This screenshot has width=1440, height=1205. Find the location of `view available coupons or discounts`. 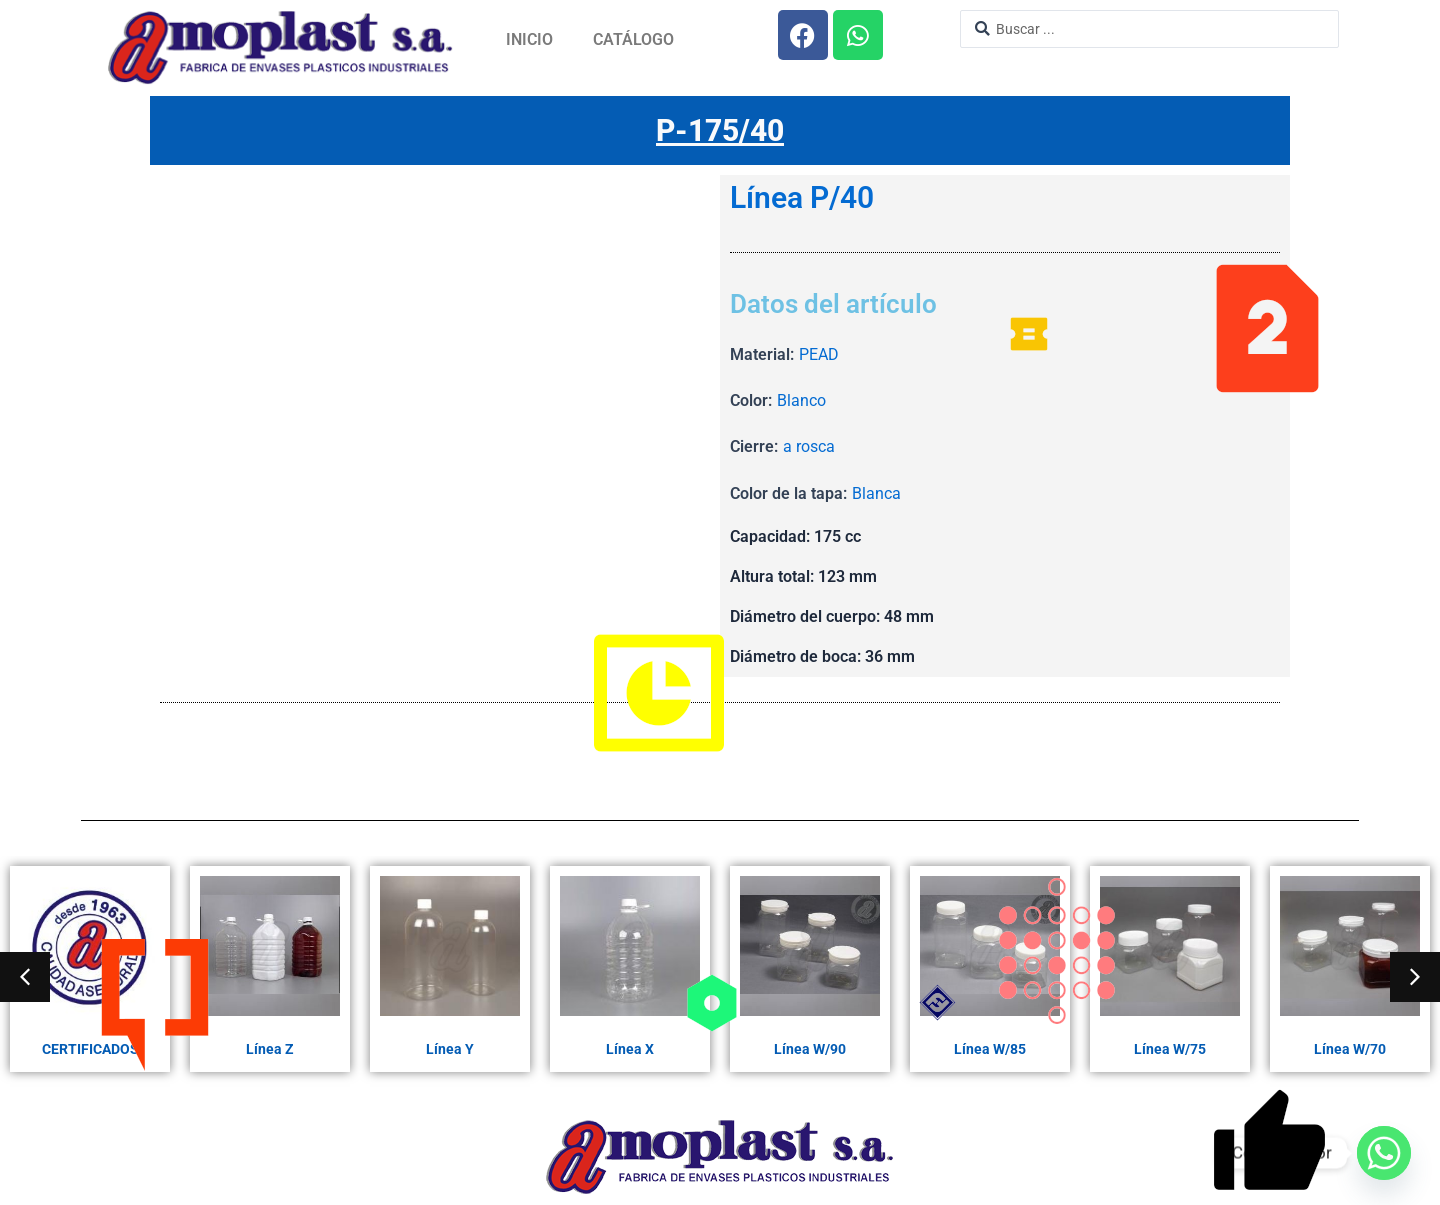

view available coupons or discounts is located at coordinates (1029, 334).